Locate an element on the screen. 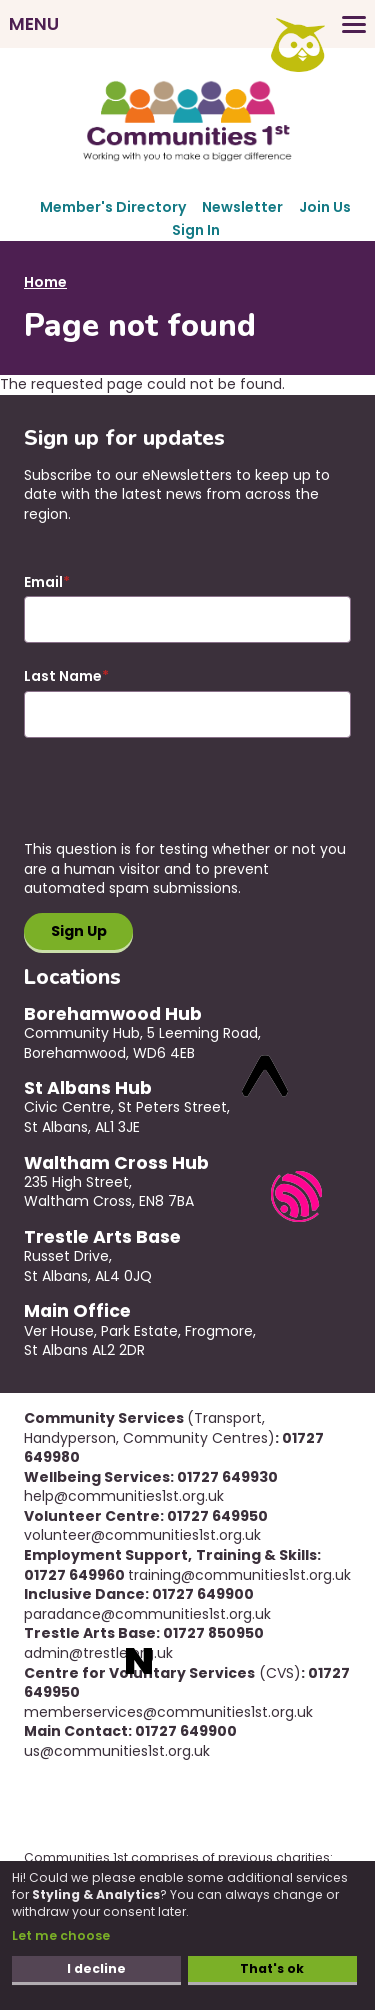  expo development platform logo is located at coordinates (265, 1076).